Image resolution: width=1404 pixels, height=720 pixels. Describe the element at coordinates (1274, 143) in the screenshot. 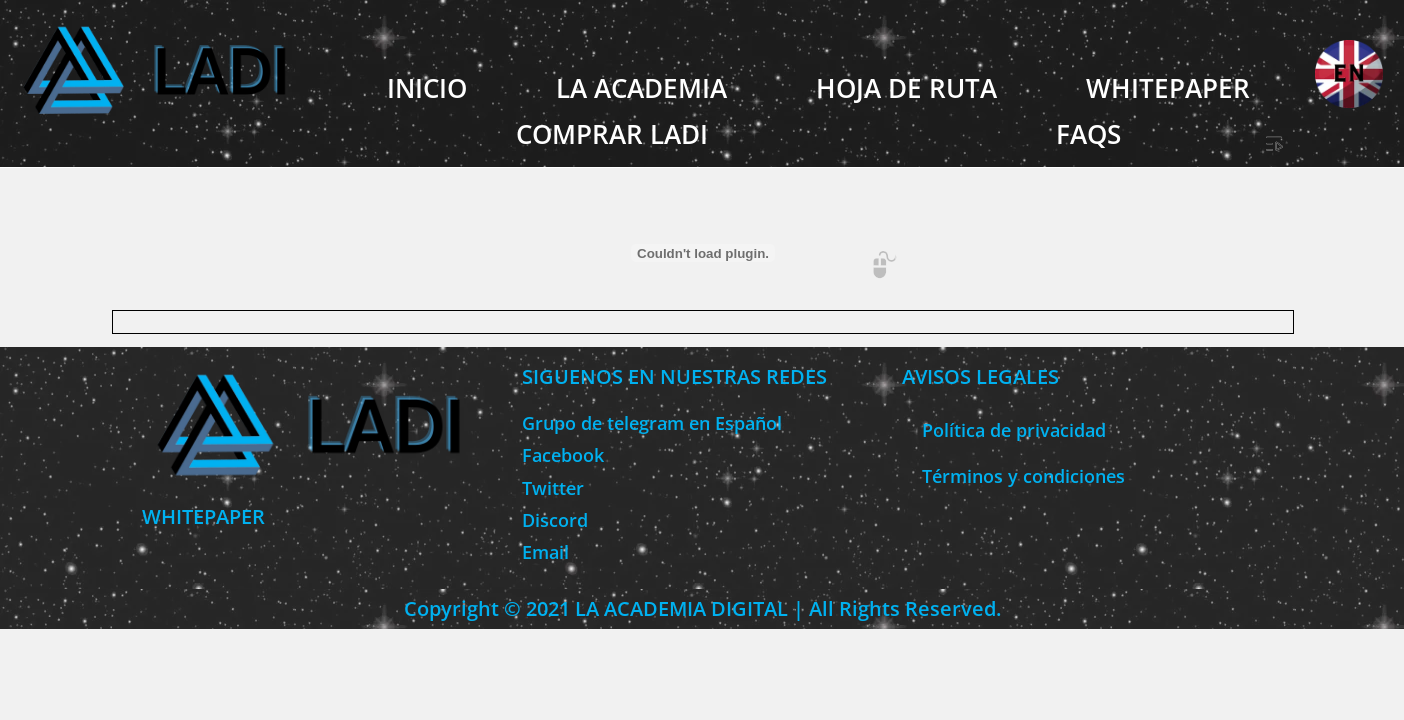

I see `view or manage the play queue` at that location.